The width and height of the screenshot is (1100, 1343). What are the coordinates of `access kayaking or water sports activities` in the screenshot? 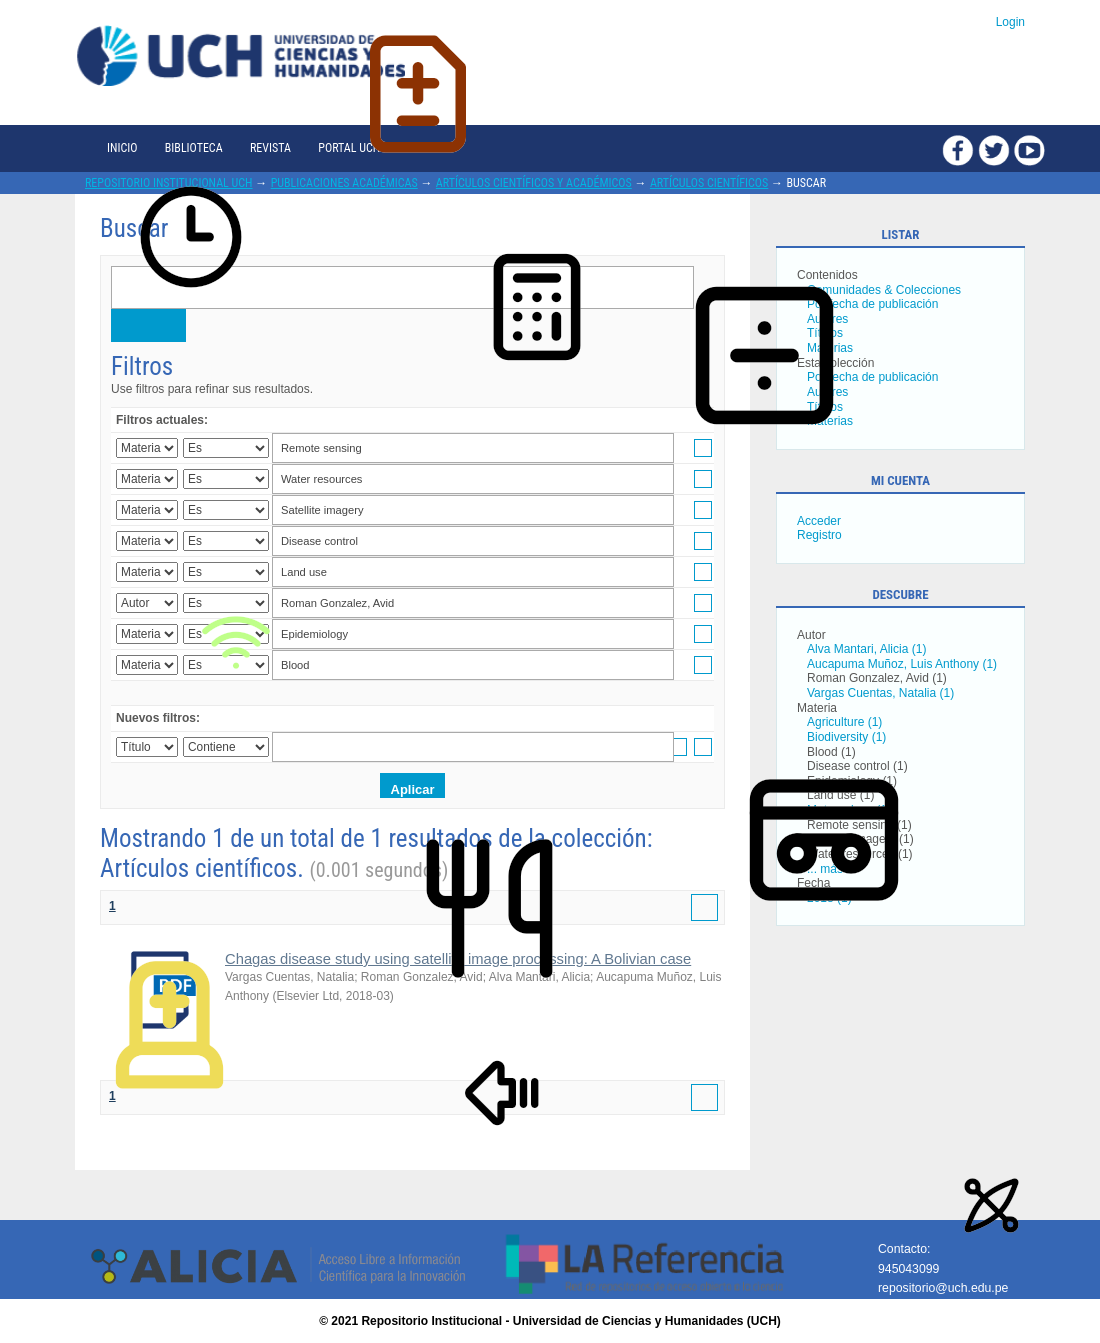 It's located at (991, 1205).